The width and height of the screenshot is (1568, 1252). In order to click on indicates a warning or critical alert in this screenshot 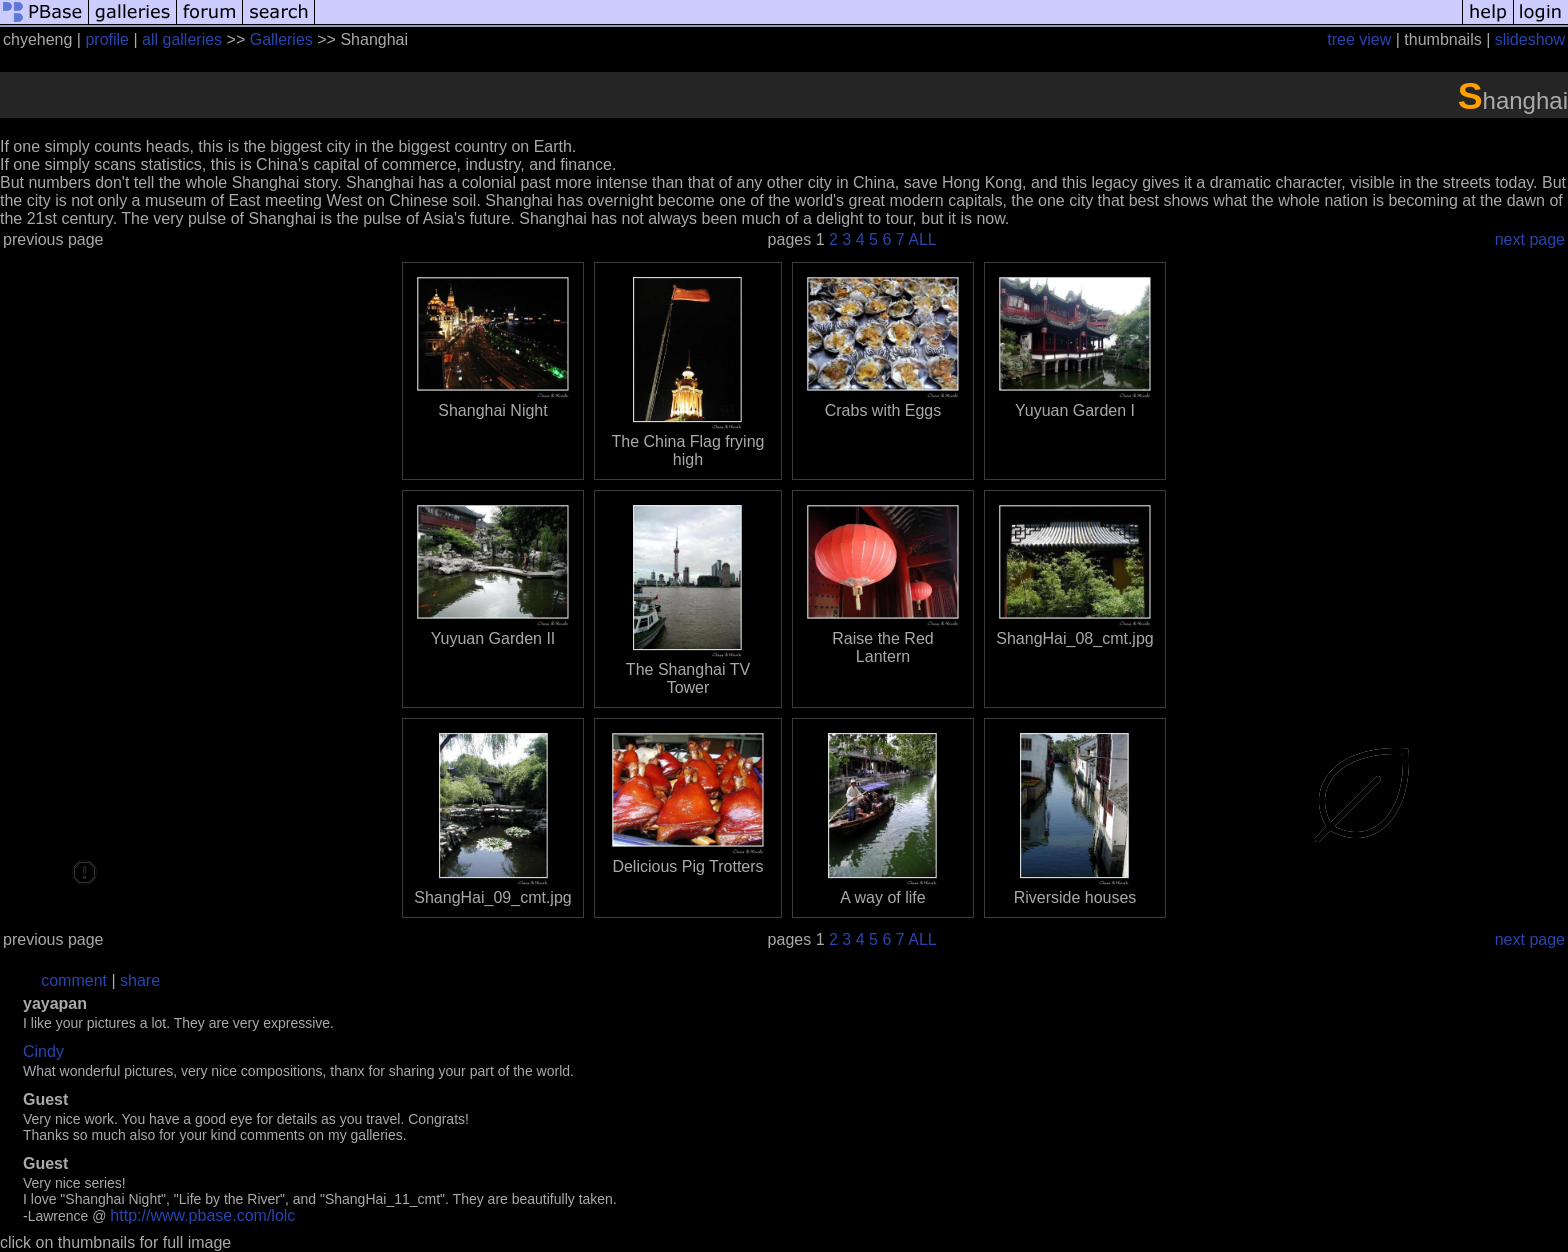, I will do `click(84, 872)`.